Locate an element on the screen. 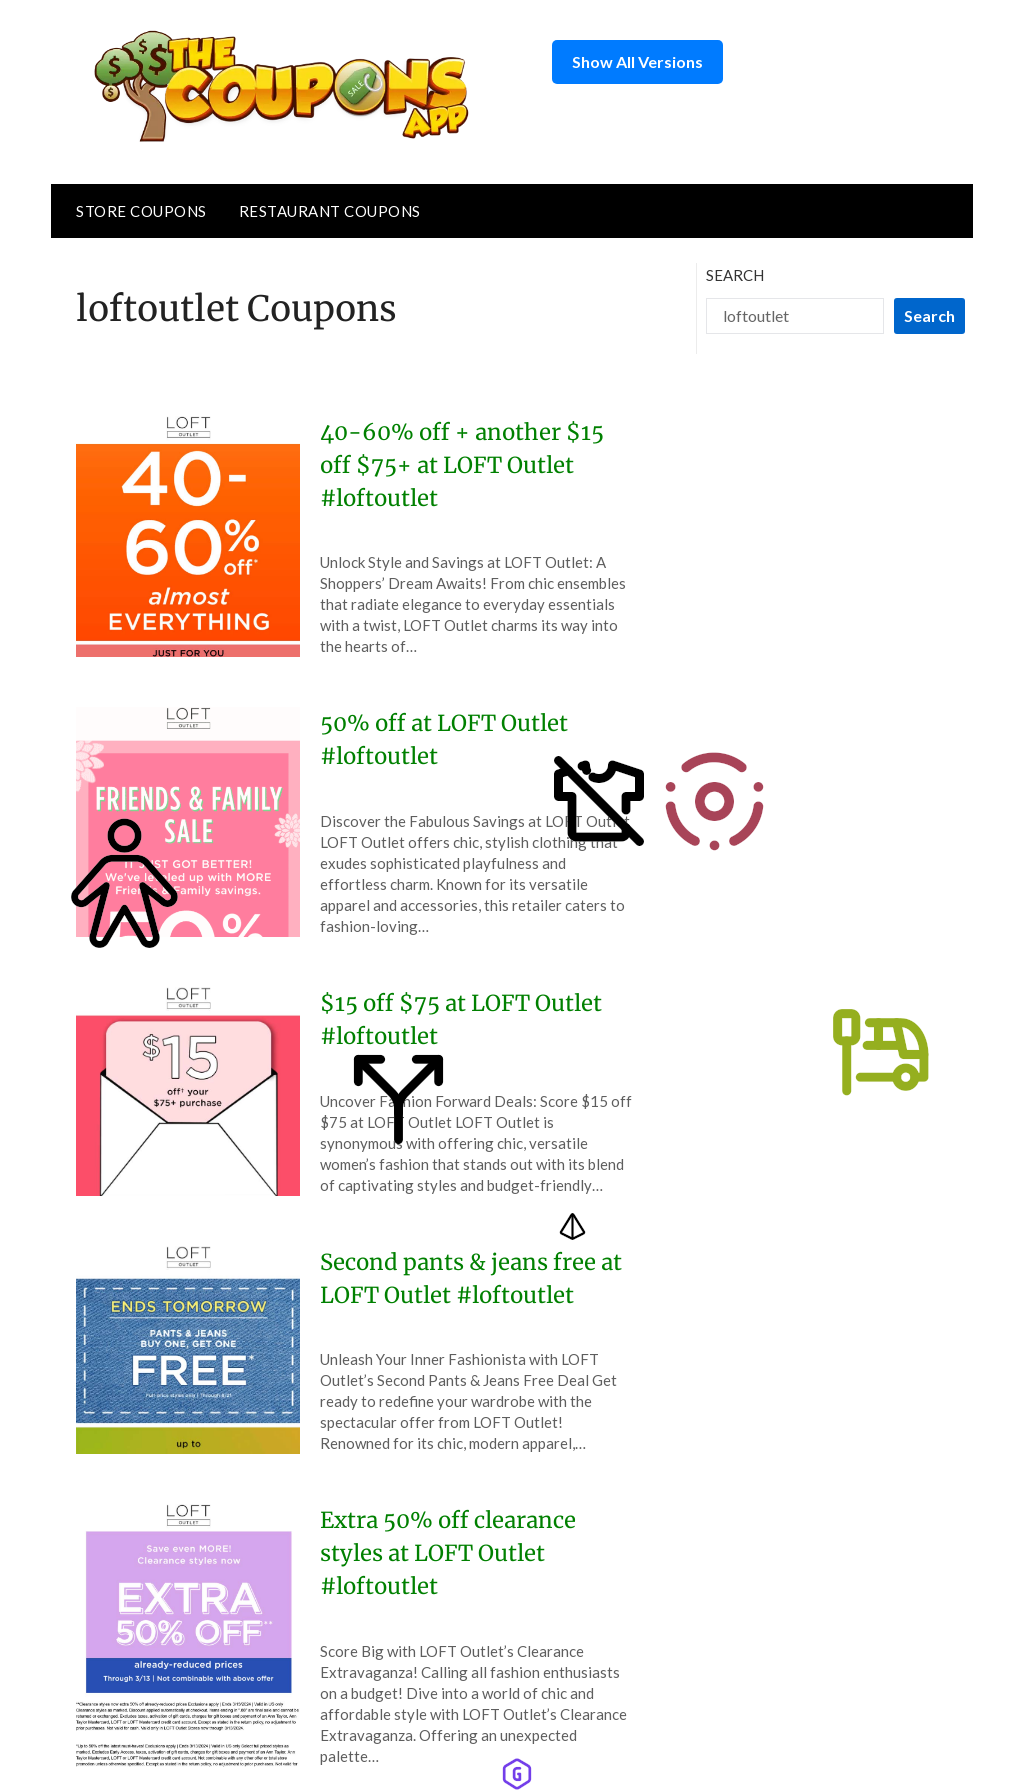 The width and height of the screenshot is (1024, 1792). find nearby bus stops is located at coordinates (878, 1054).